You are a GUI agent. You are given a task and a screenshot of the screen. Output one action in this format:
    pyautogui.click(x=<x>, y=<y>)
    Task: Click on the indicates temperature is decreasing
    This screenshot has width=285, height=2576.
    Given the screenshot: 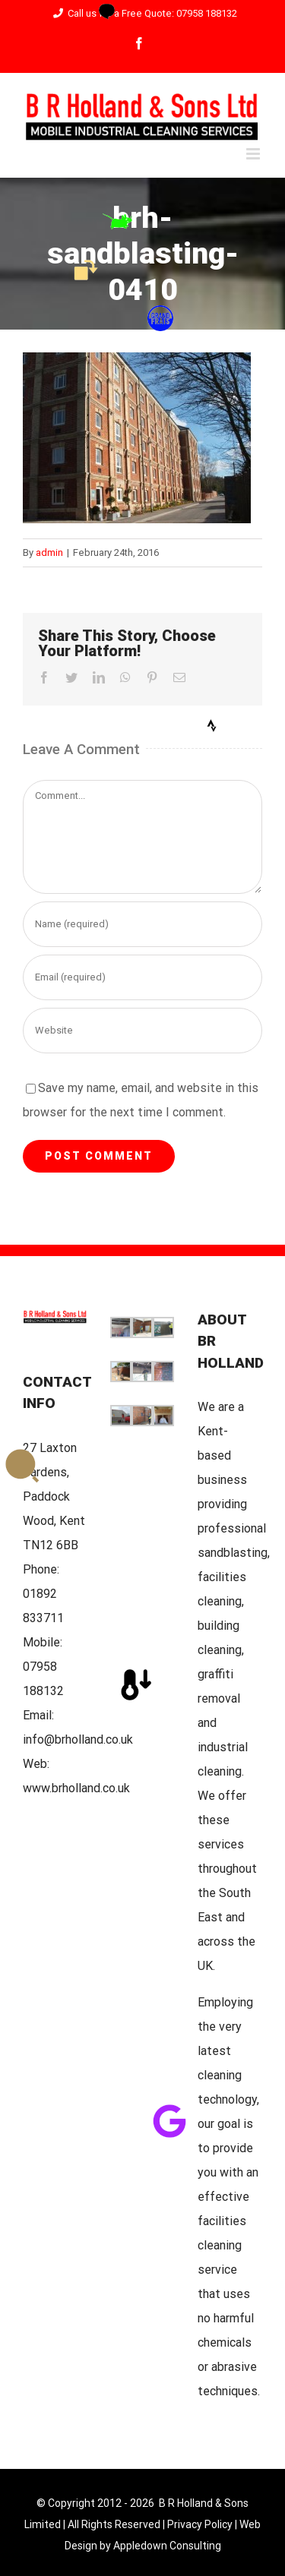 What is the action you would take?
    pyautogui.click(x=135, y=1684)
    